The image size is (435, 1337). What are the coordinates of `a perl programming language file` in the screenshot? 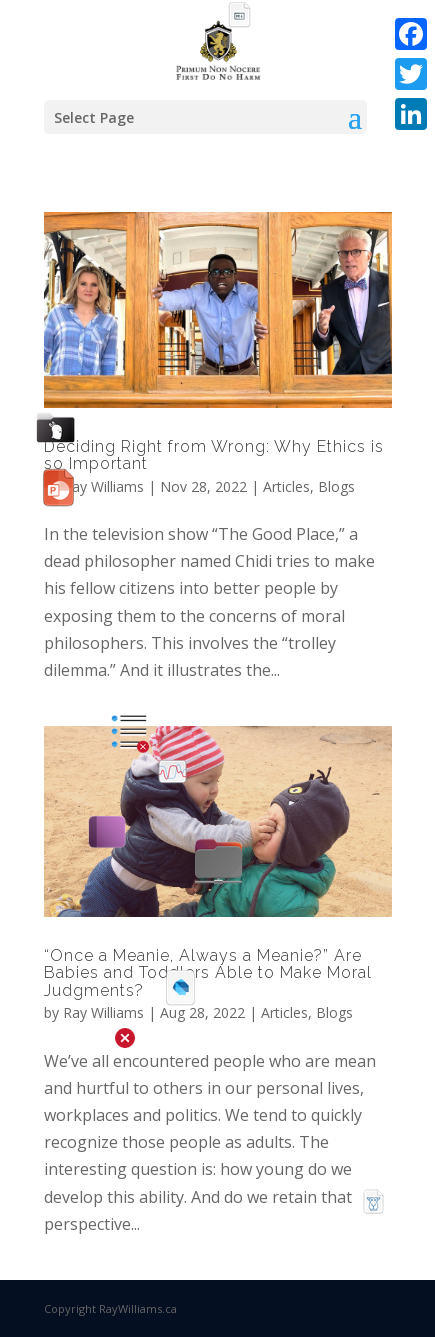 It's located at (373, 1201).